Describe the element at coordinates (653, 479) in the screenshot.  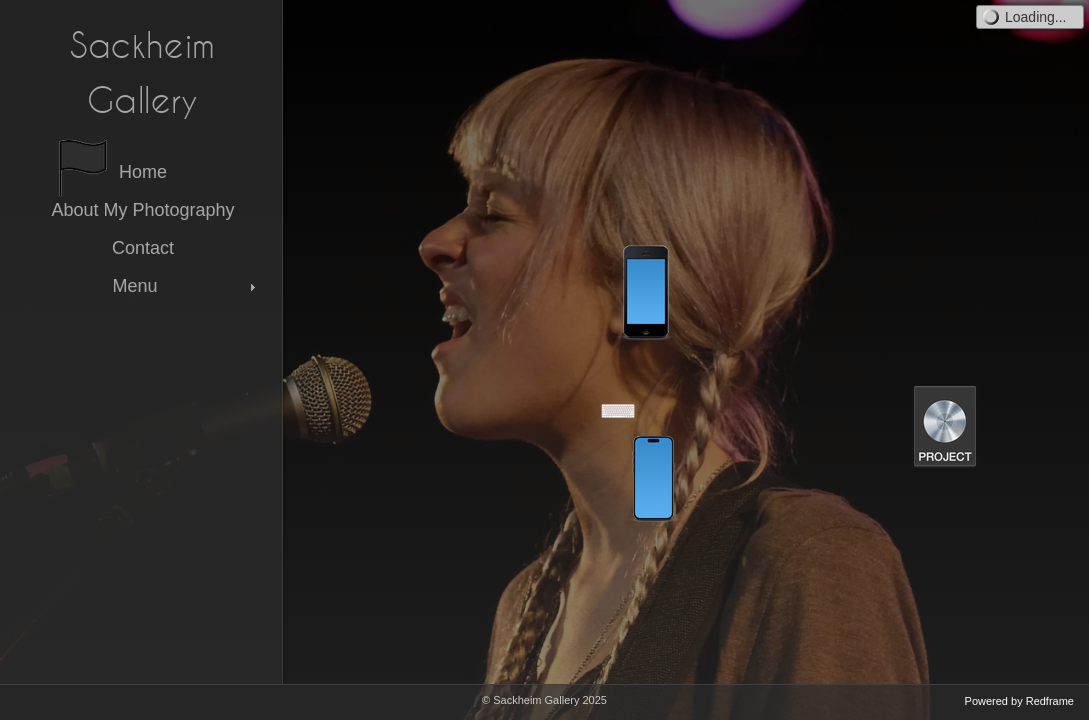
I see `iPhone 15 Pro device icon` at that location.